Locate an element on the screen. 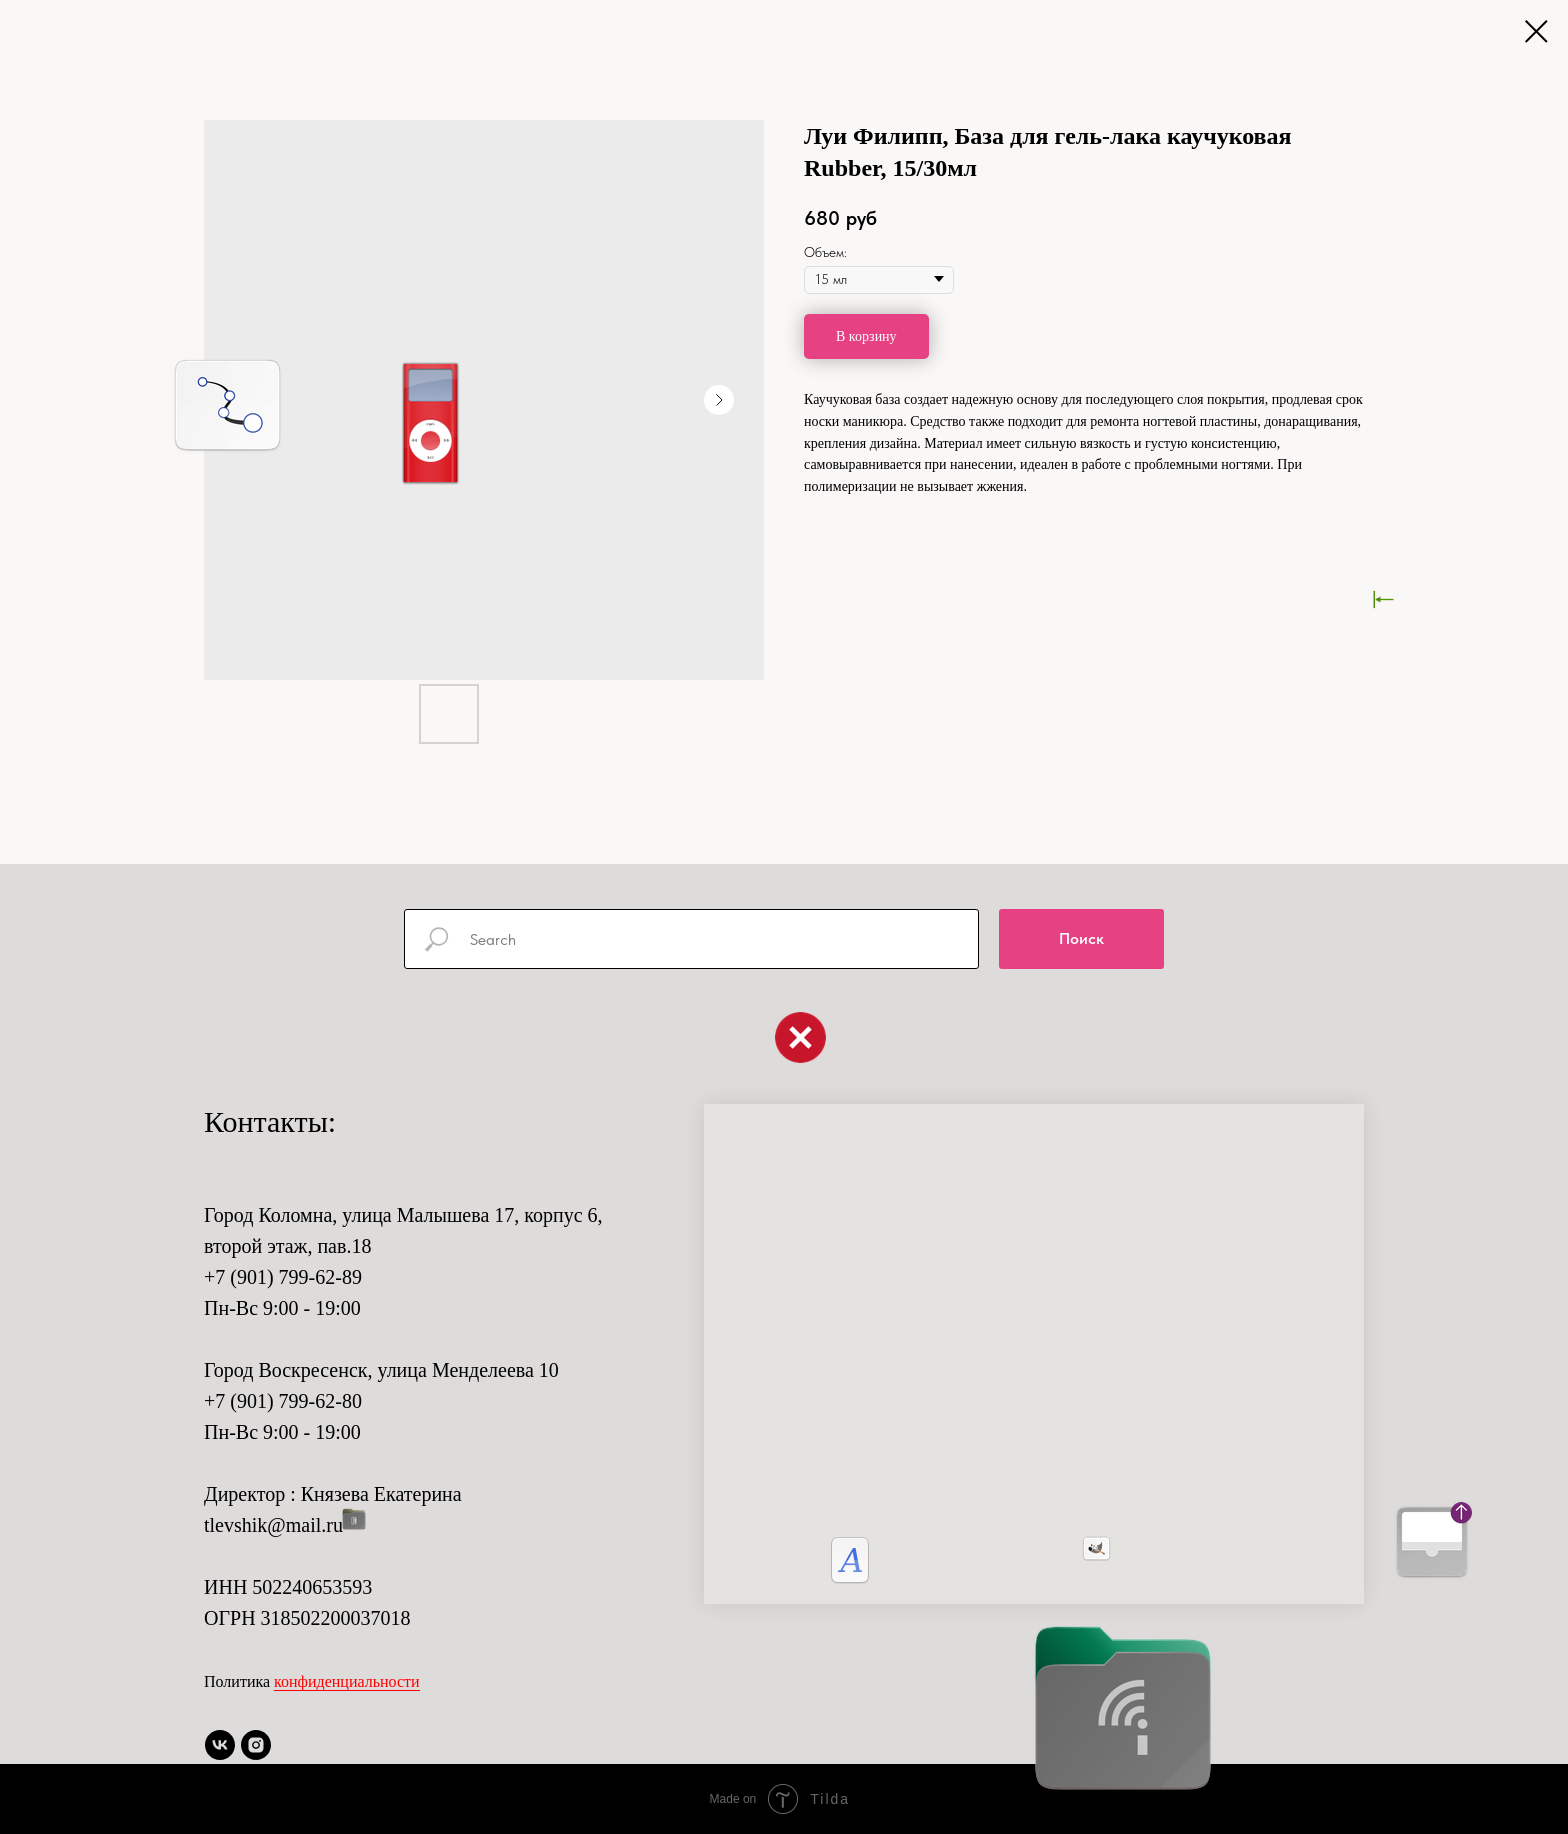 This screenshot has width=1568, height=1834. compressed GIMP project file is located at coordinates (1096, 1547).